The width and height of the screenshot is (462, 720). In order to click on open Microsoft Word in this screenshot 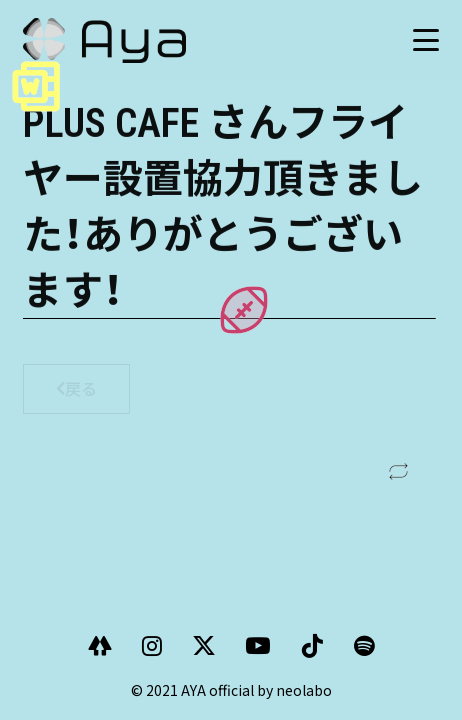, I will do `click(38, 86)`.